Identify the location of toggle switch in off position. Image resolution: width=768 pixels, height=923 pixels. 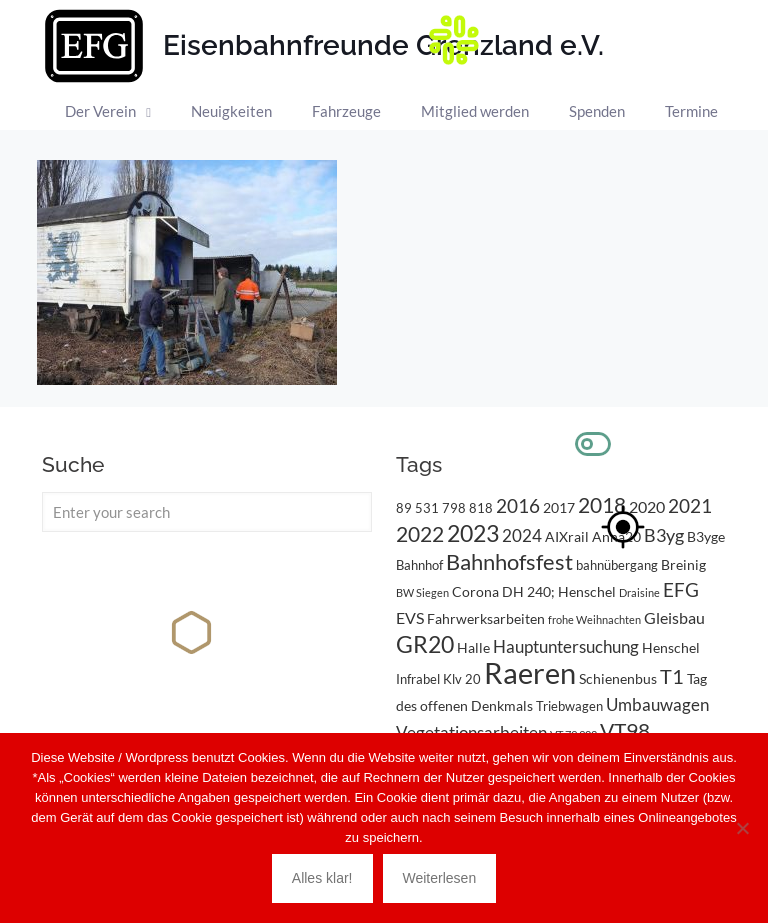
(593, 444).